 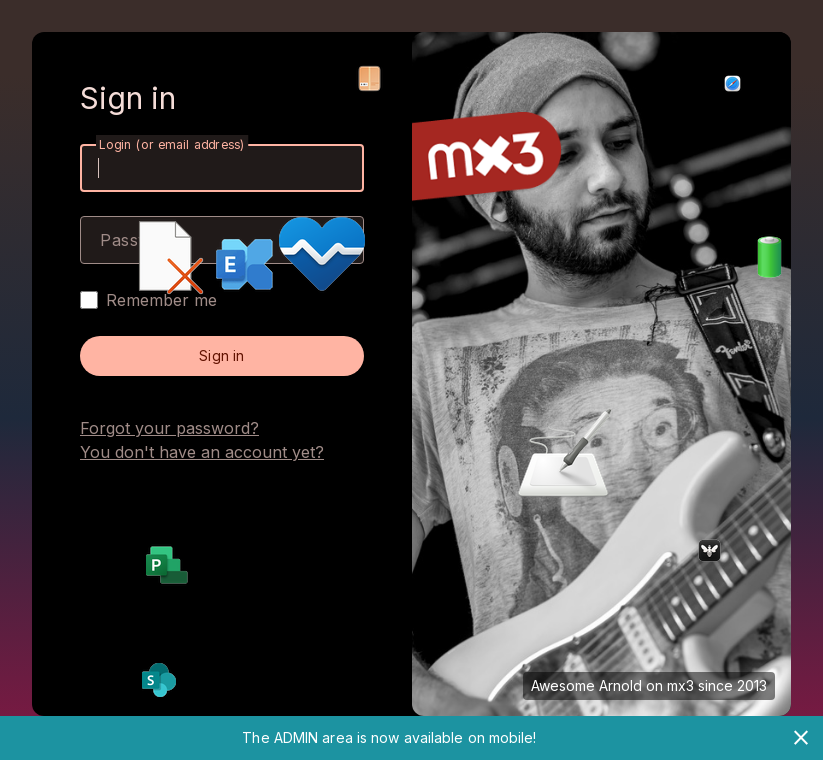 What do you see at coordinates (159, 680) in the screenshot?
I see `open Microsoft SharePoint app` at bounding box center [159, 680].